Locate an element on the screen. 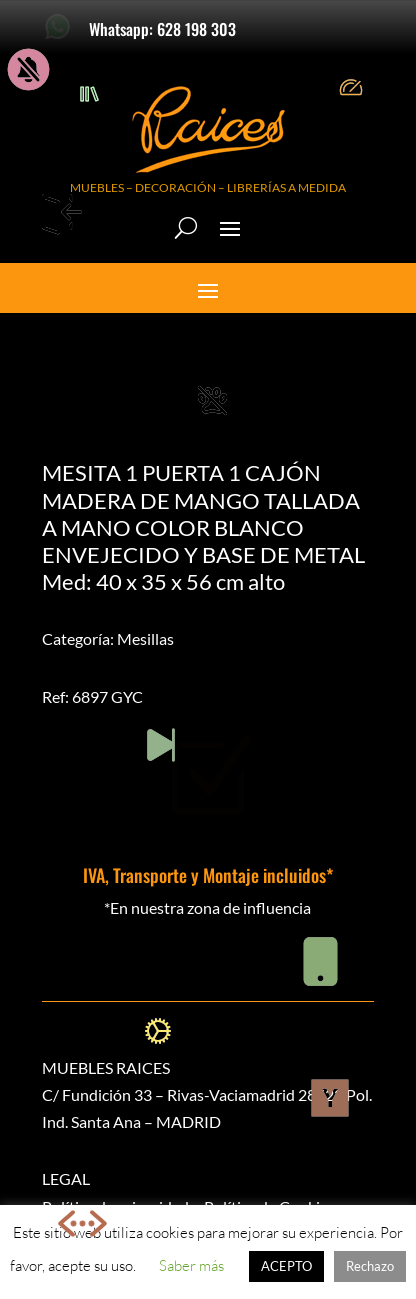 The height and width of the screenshot is (1299, 416). notifications are currently muted or disabled is located at coordinates (28, 69).